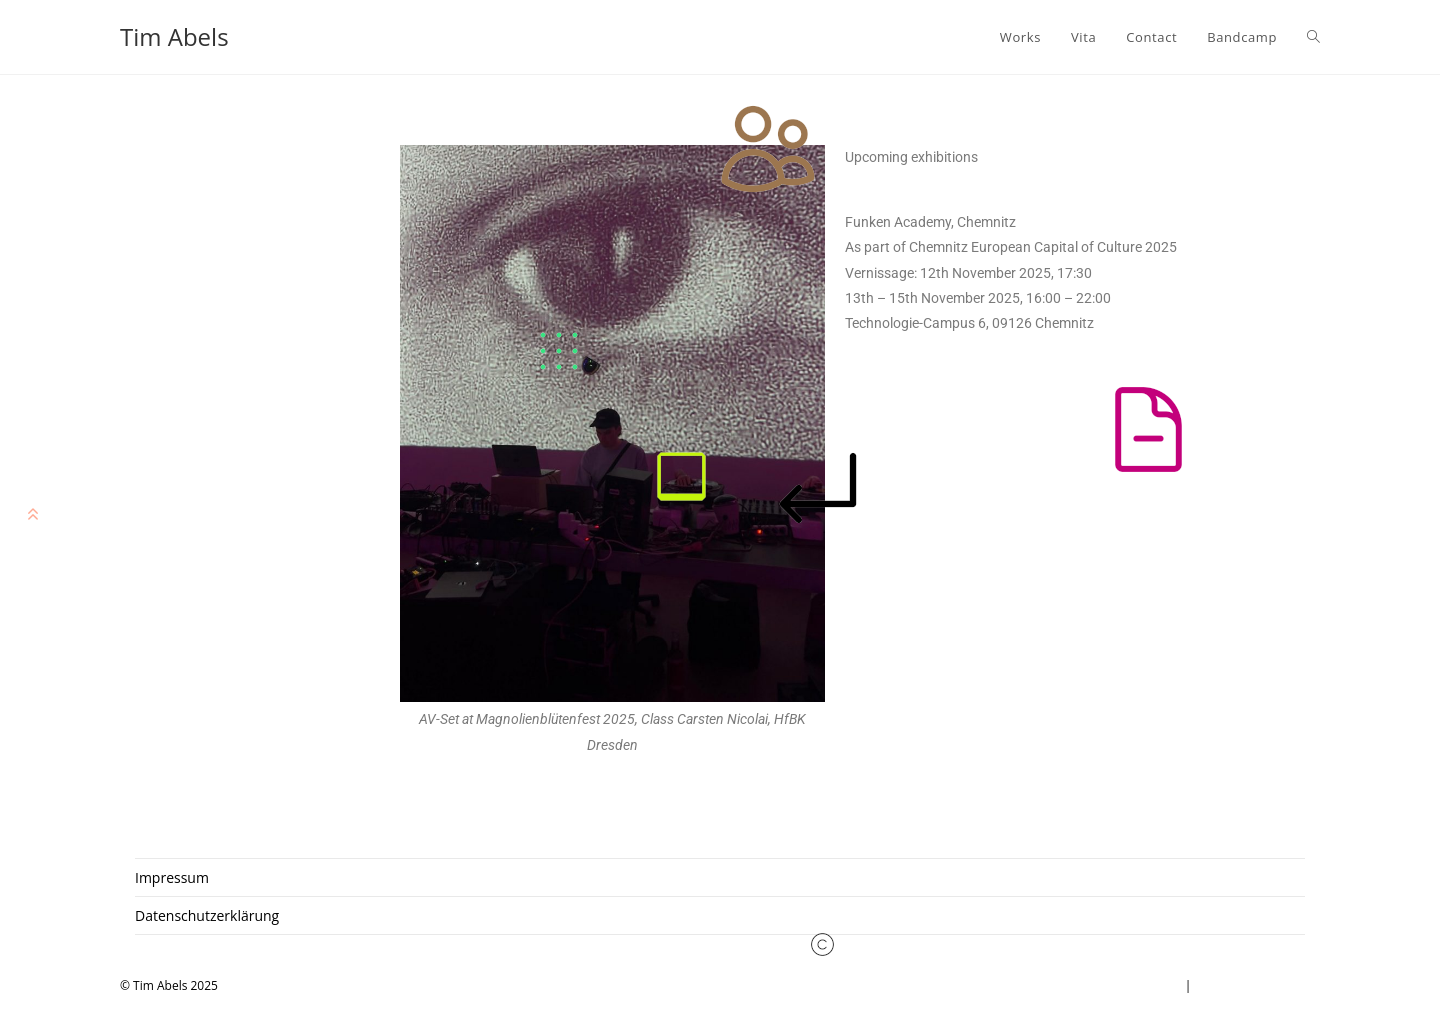  Describe the element at coordinates (1148, 429) in the screenshot. I see `remove content from a document` at that location.